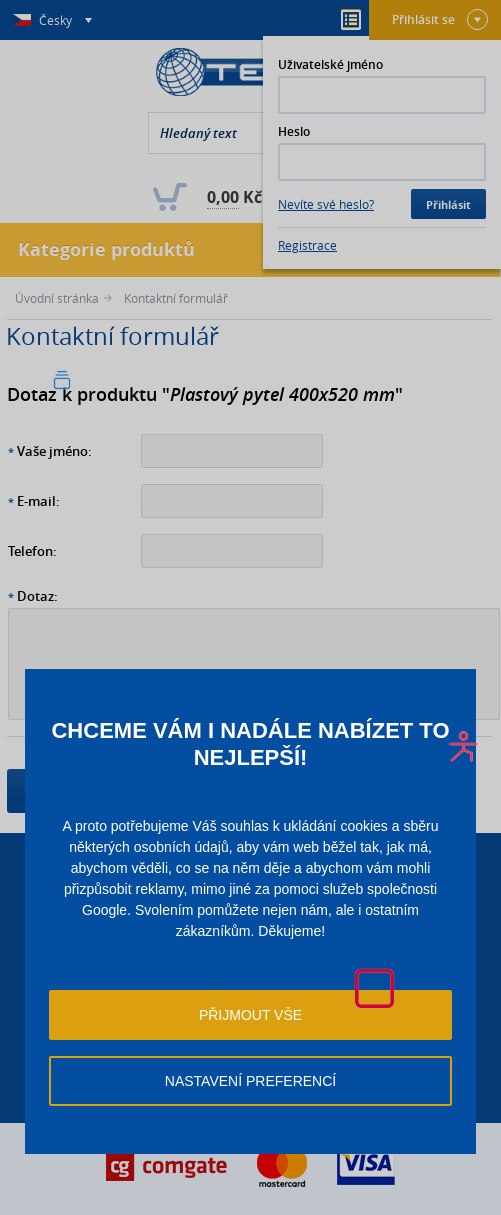 The image size is (501, 1215). What do you see at coordinates (463, 747) in the screenshot?
I see `access tai chi or meditation exercises` at bounding box center [463, 747].